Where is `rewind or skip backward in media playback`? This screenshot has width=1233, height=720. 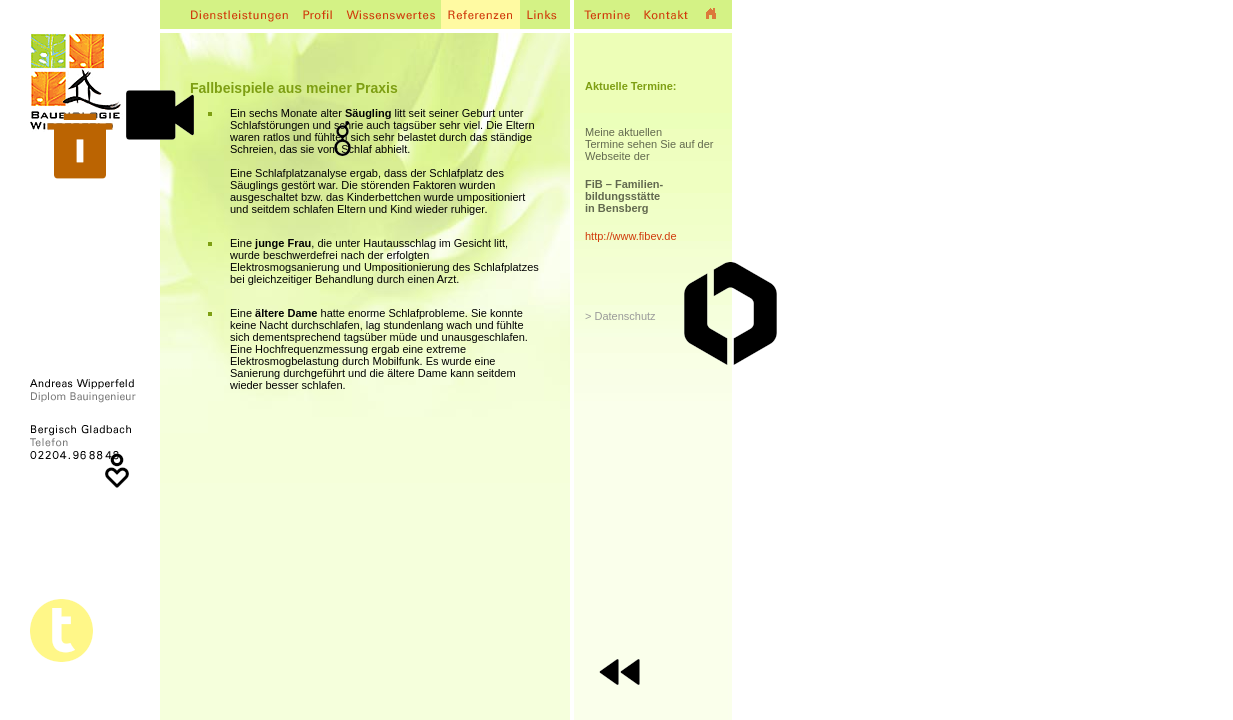
rewind or skip backward in media playback is located at coordinates (621, 672).